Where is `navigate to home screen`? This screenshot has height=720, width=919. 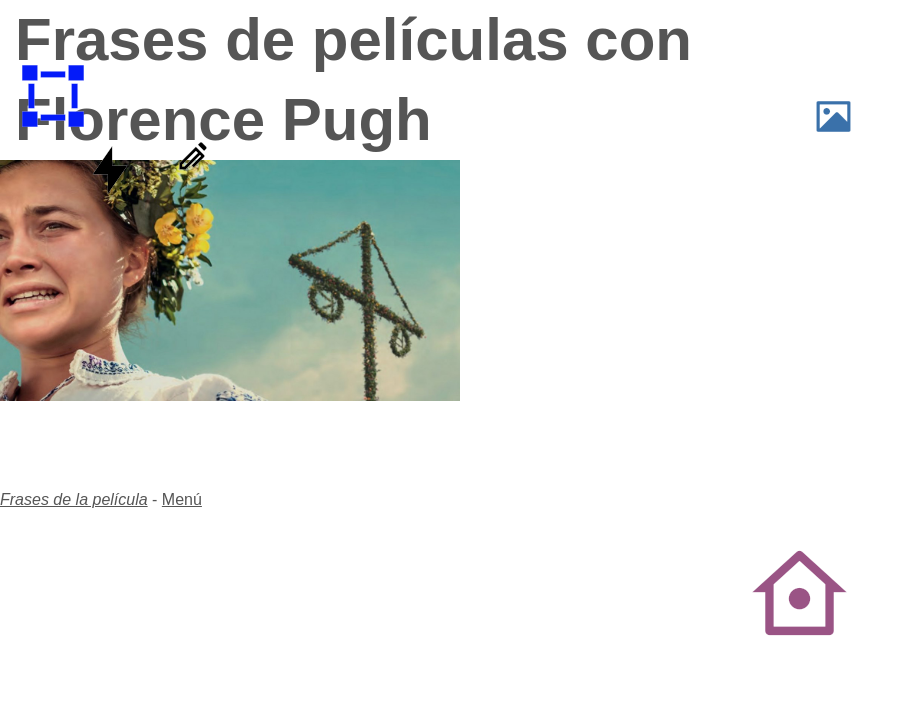
navigate to home screen is located at coordinates (799, 596).